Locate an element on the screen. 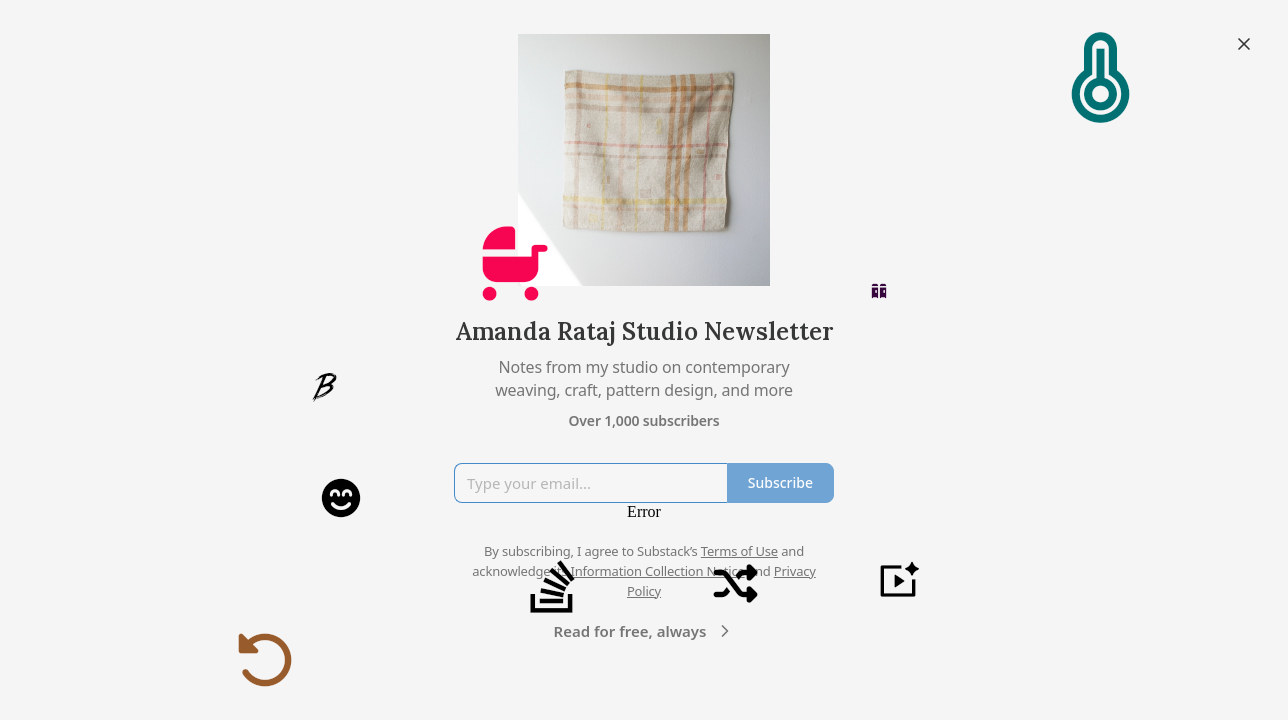 This screenshot has width=1288, height=720. visit stack overflow website is located at coordinates (552, 586).